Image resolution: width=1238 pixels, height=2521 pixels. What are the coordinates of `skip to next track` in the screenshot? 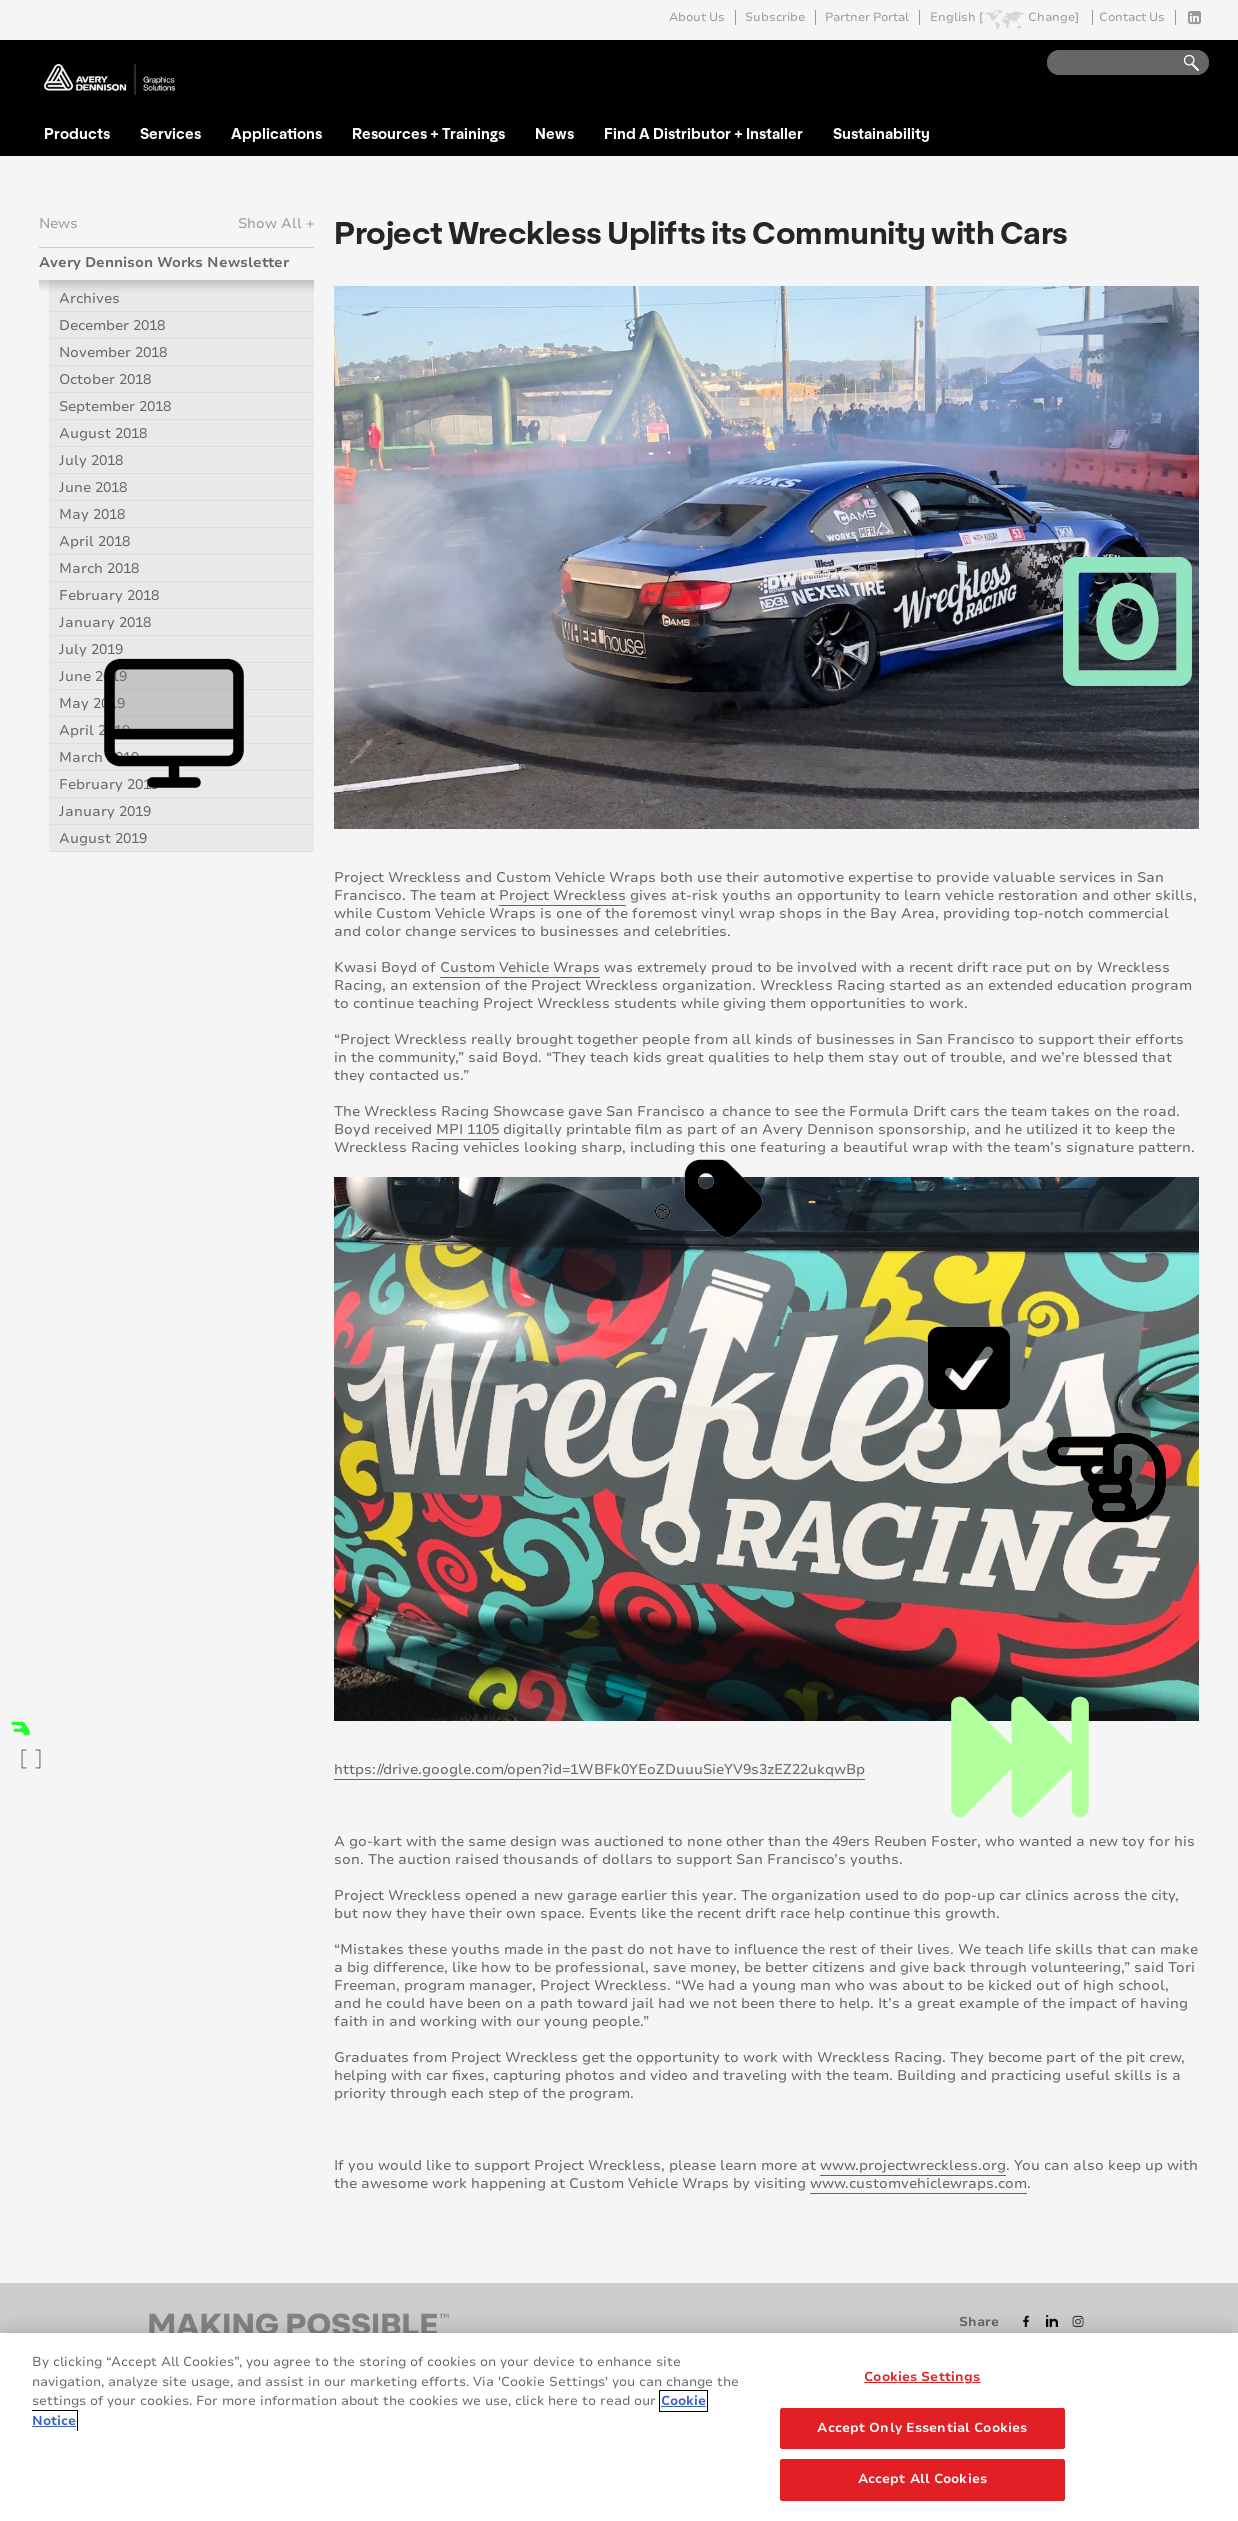 It's located at (1020, 1757).